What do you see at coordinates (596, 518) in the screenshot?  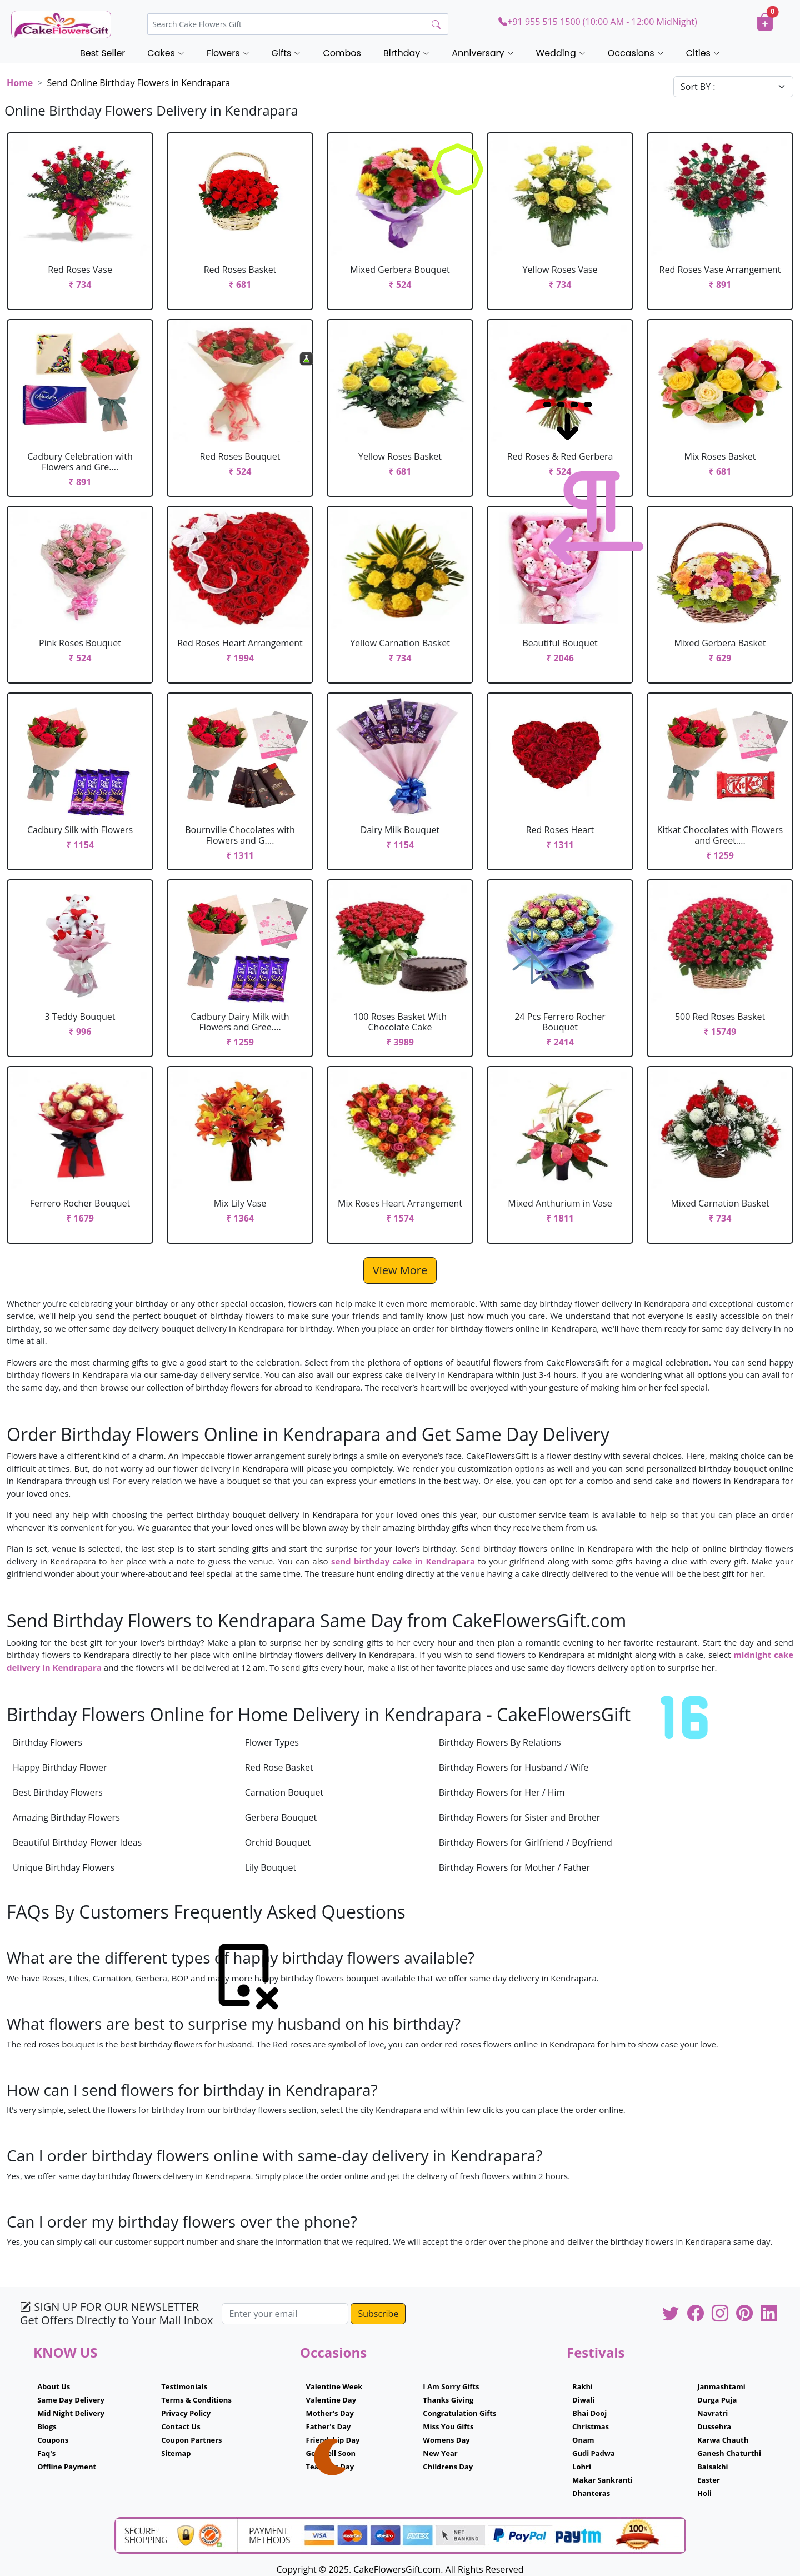 I see `decrease paragraph indent` at bounding box center [596, 518].